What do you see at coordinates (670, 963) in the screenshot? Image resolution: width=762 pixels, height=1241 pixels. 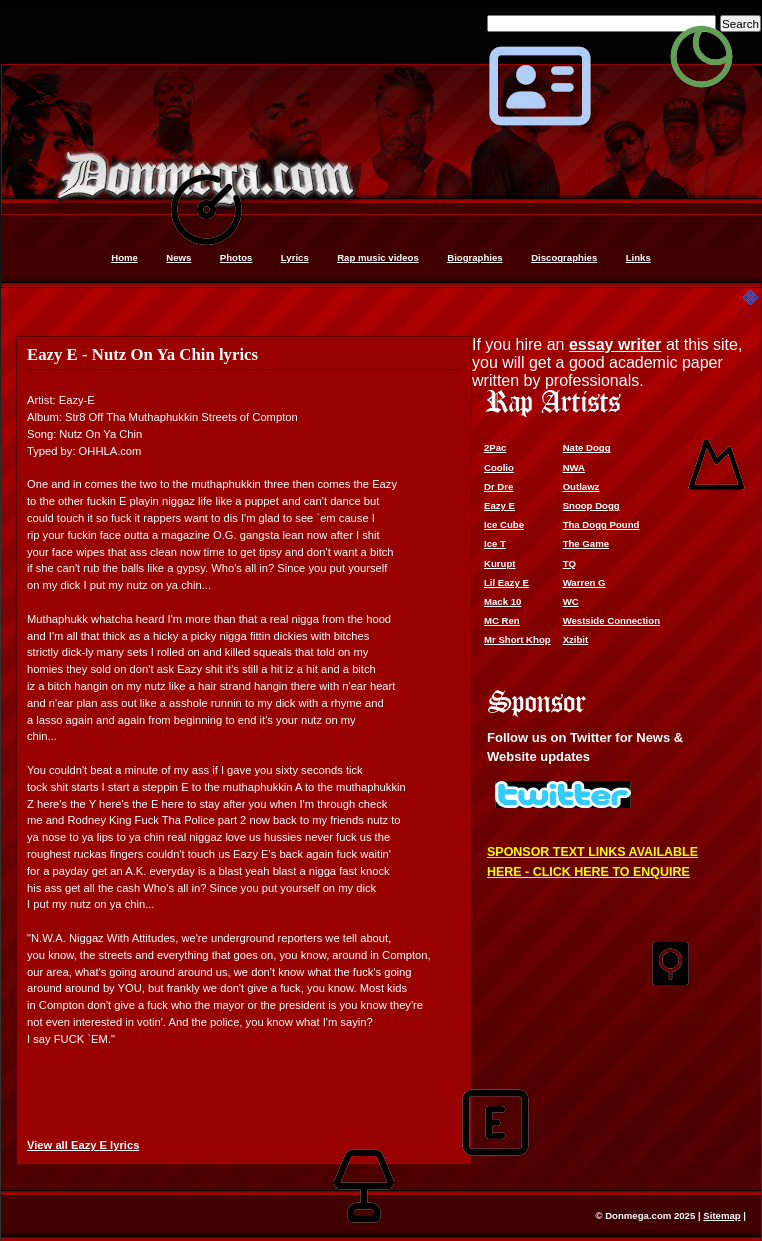 I see `select neuter or non-binary gender option` at bounding box center [670, 963].